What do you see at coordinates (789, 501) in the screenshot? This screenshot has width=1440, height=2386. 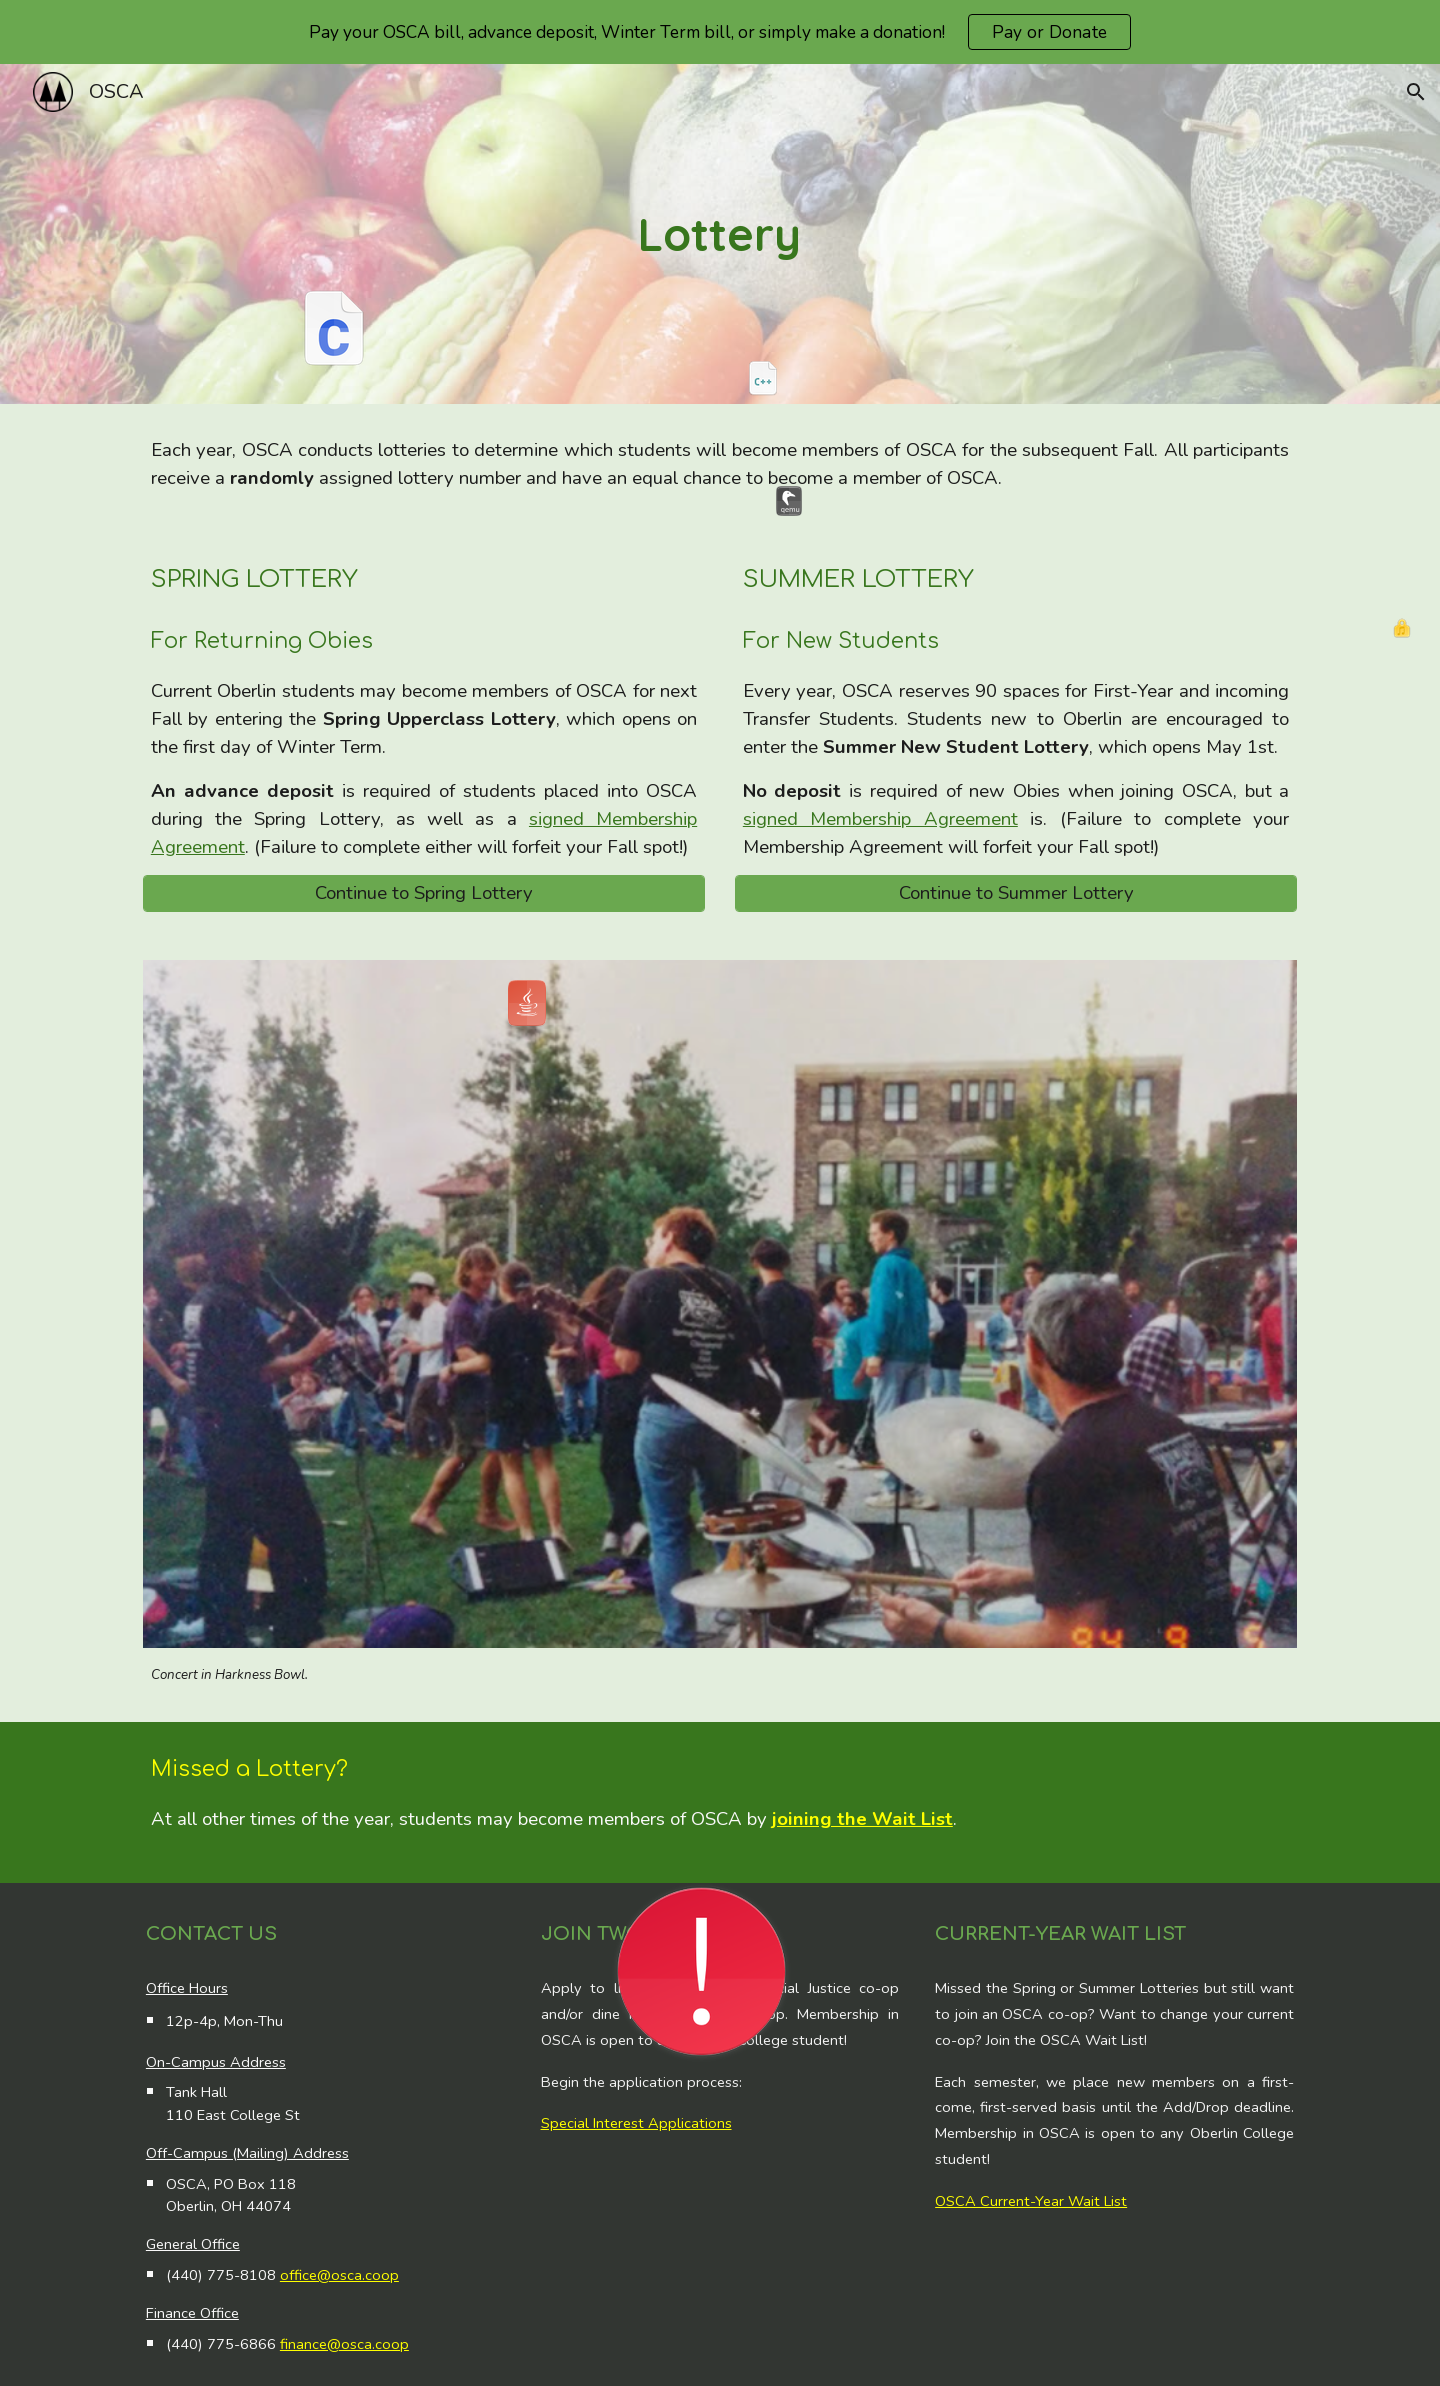 I see `qemu virtual disk image file` at bounding box center [789, 501].